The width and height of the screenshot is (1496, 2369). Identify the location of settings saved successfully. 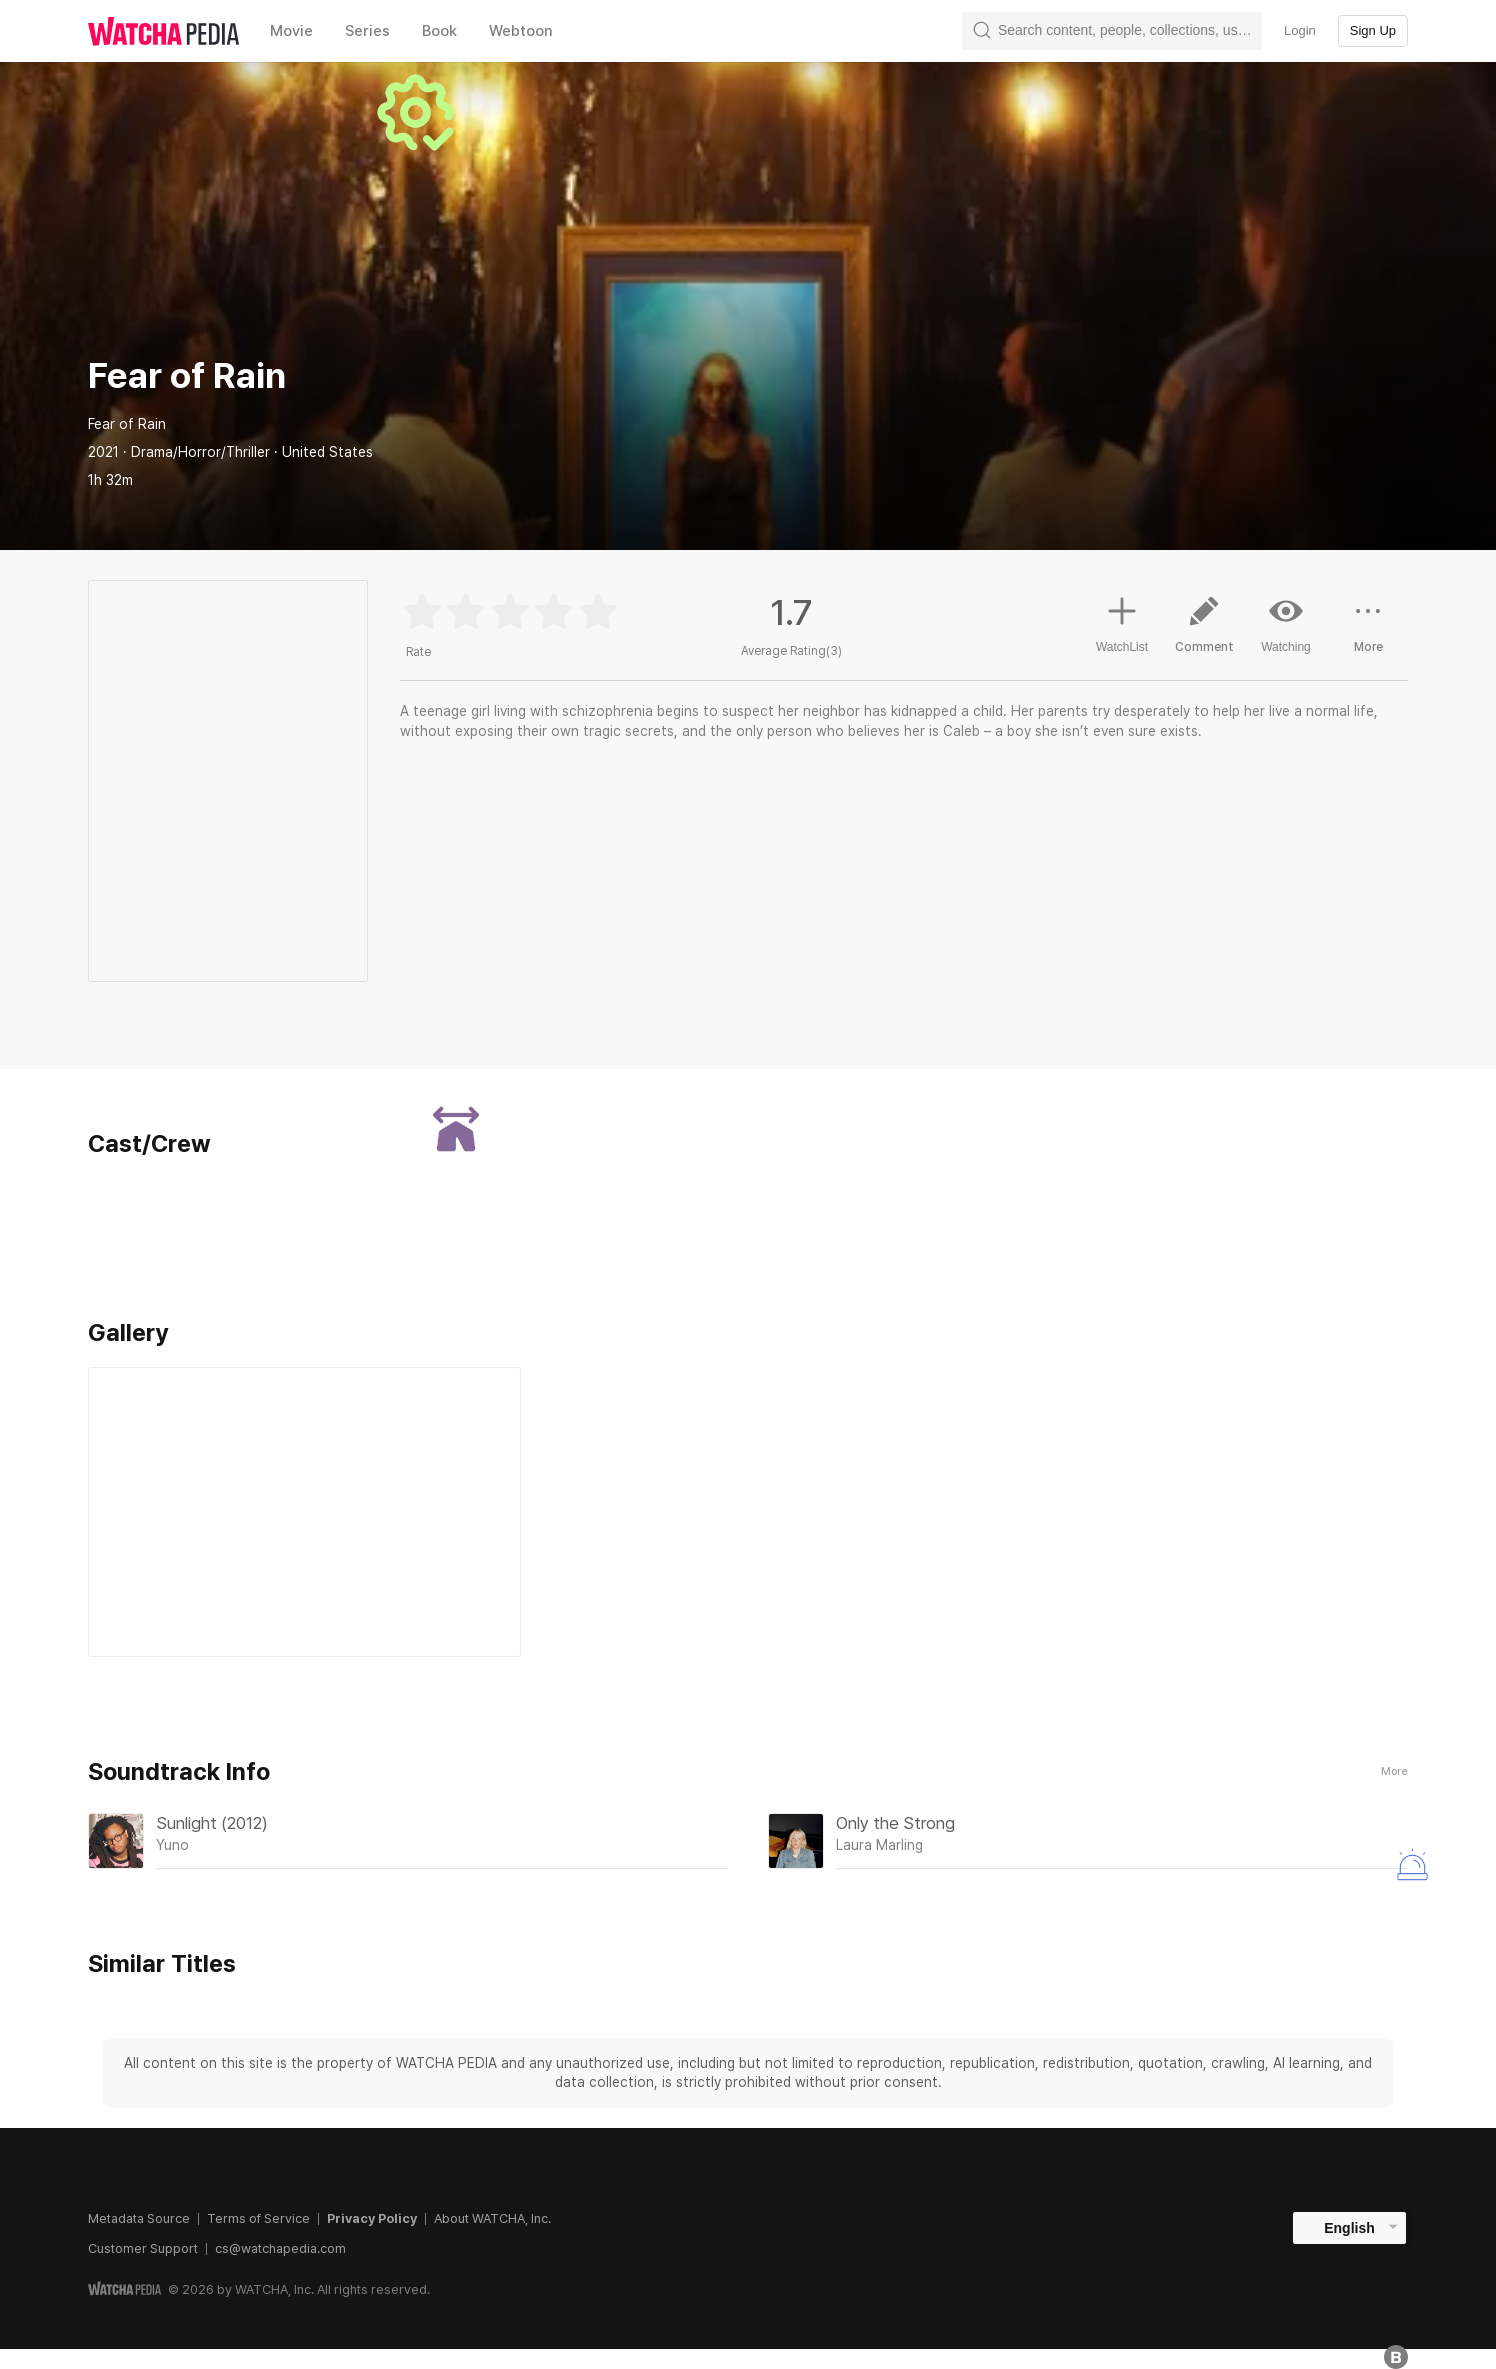
(415, 112).